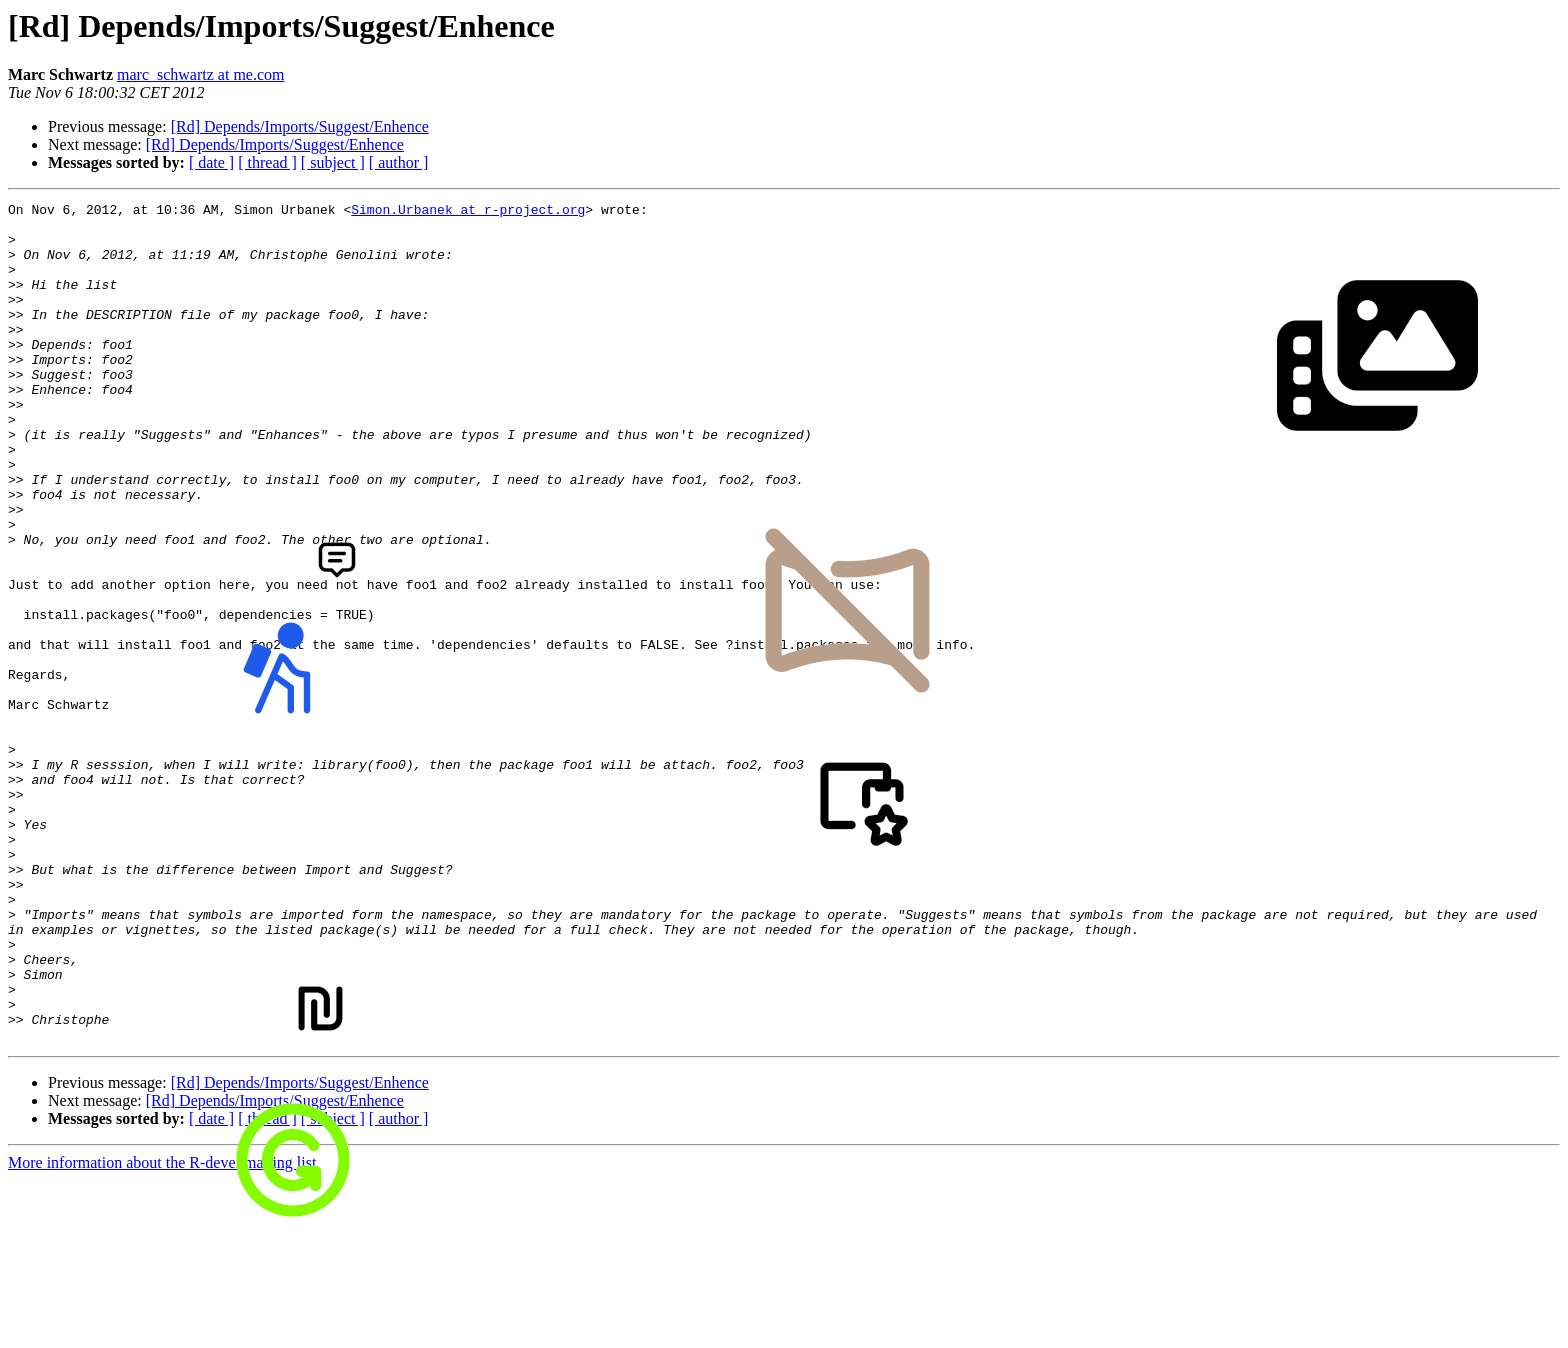  What do you see at coordinates (320, 1008) in the screenshot?
I see `indicates price or amount in Israeli shekels` at bounding box center [320, 1008].